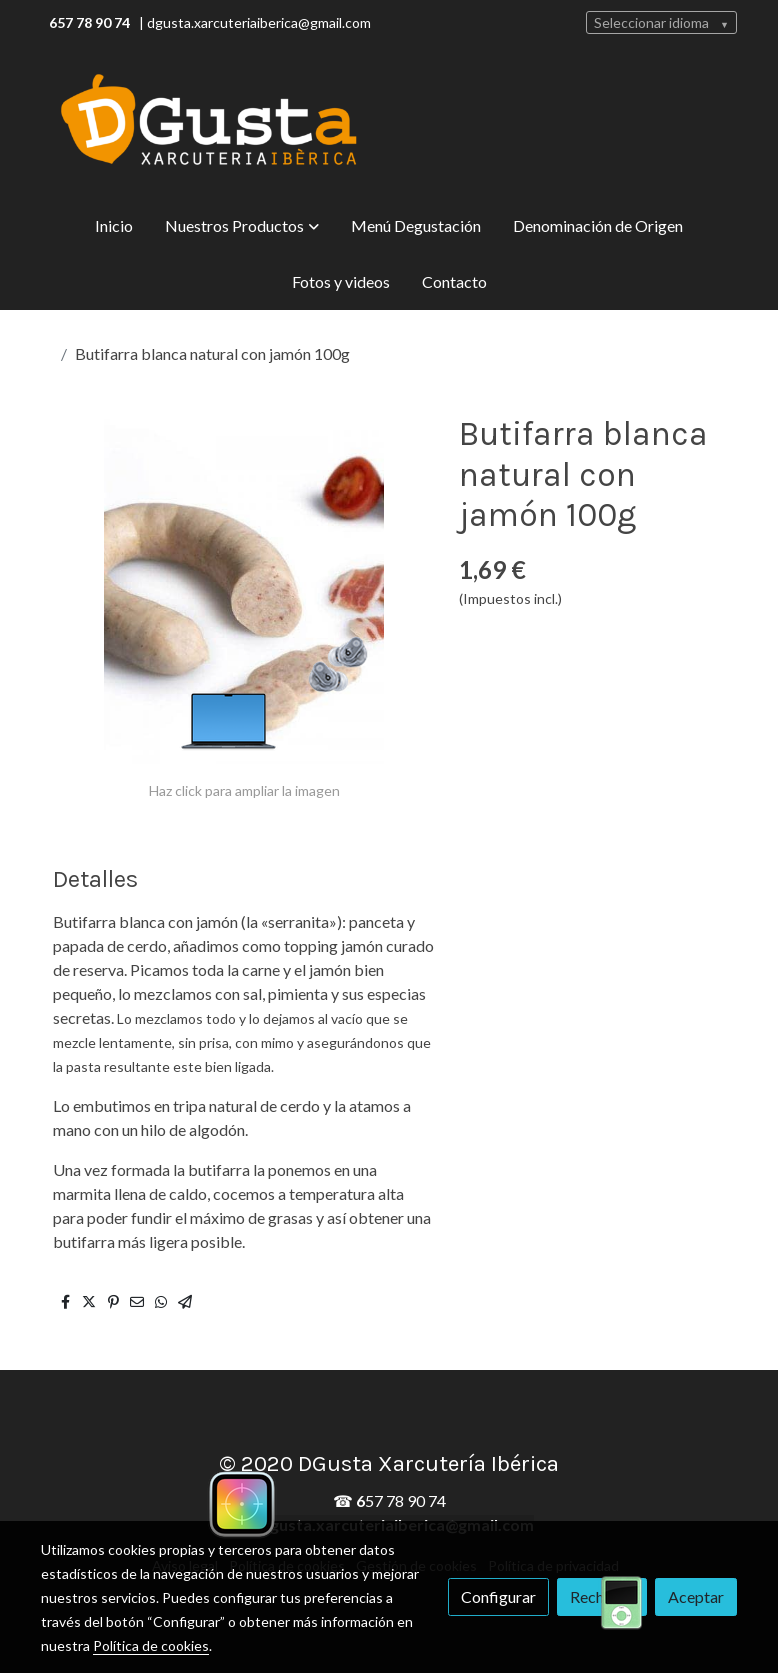  I want to click on iPod nano device in green, so click(621, 1590).